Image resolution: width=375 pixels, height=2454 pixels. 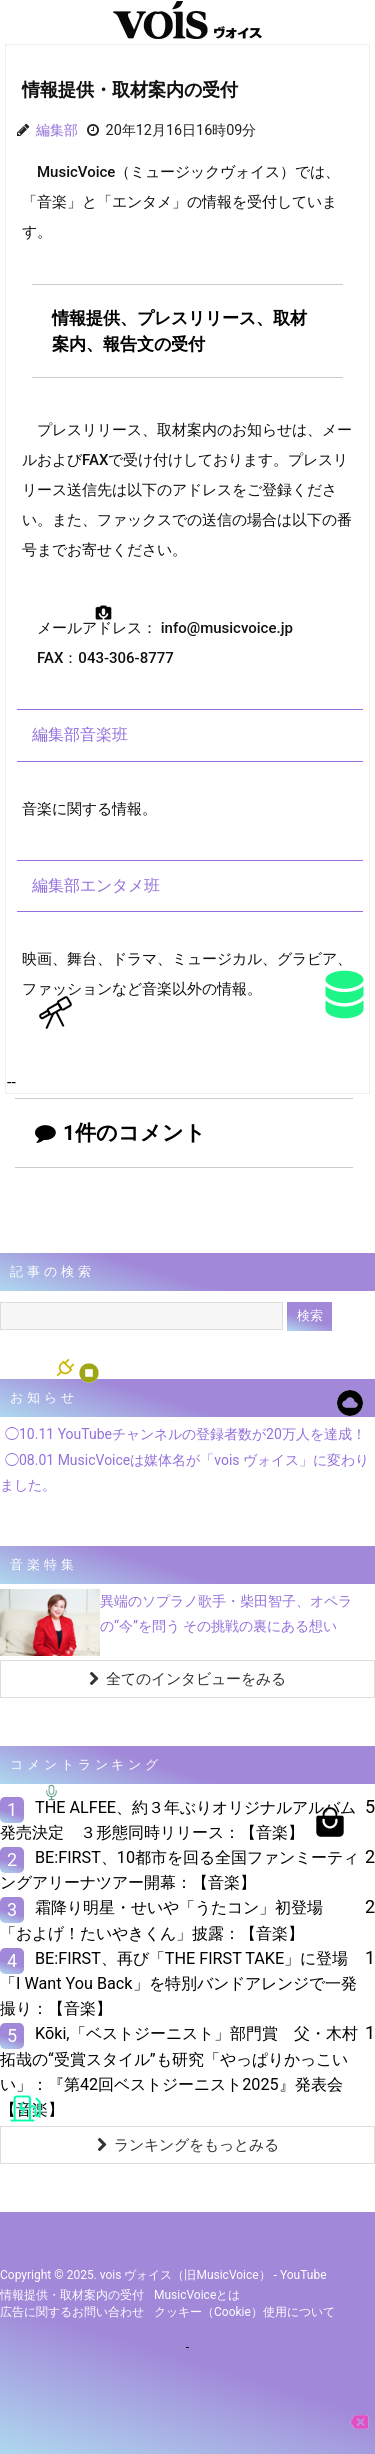 I want to click on access server or database settings, so click(x=344, y=994).